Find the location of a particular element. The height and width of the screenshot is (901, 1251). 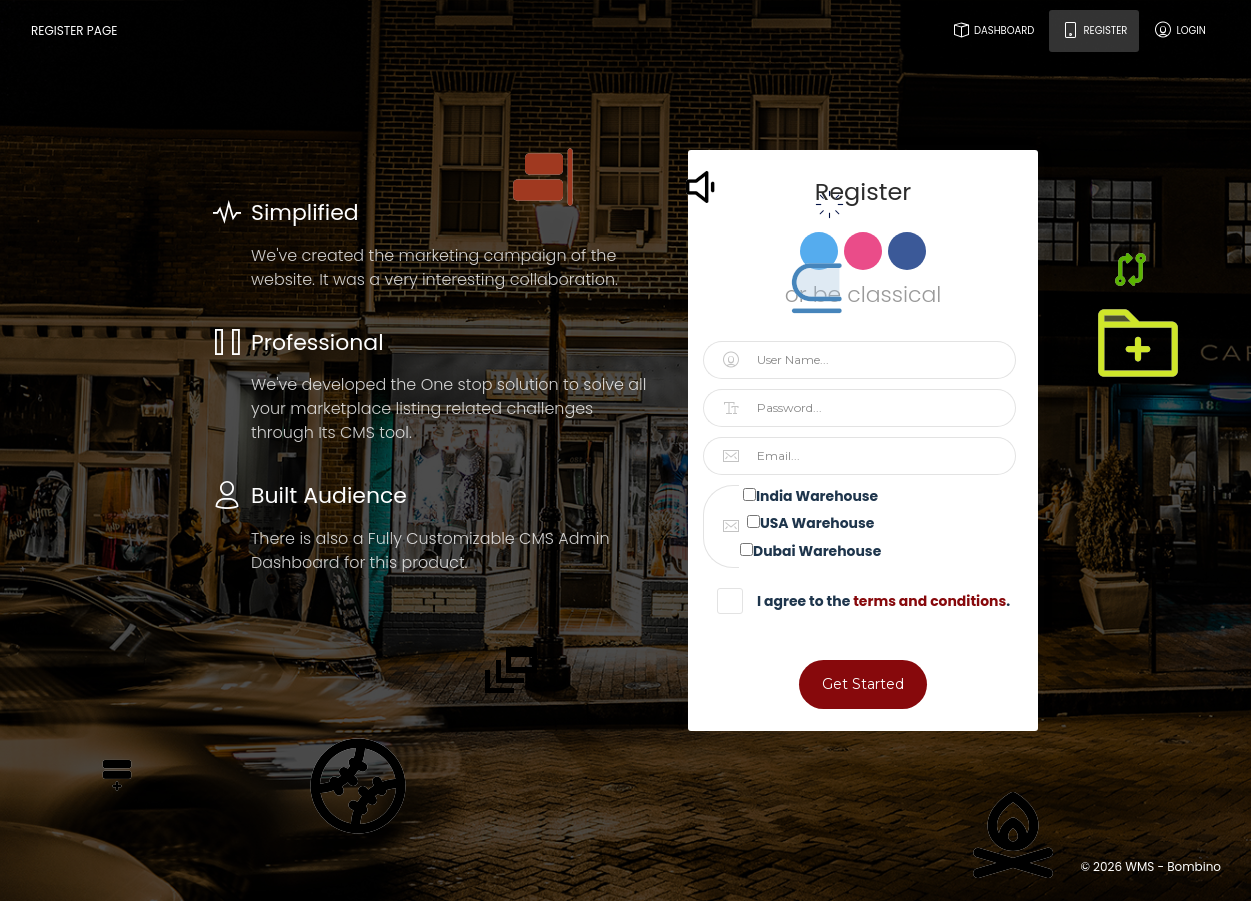

create a new folder is located at coordinates (1138, 343).